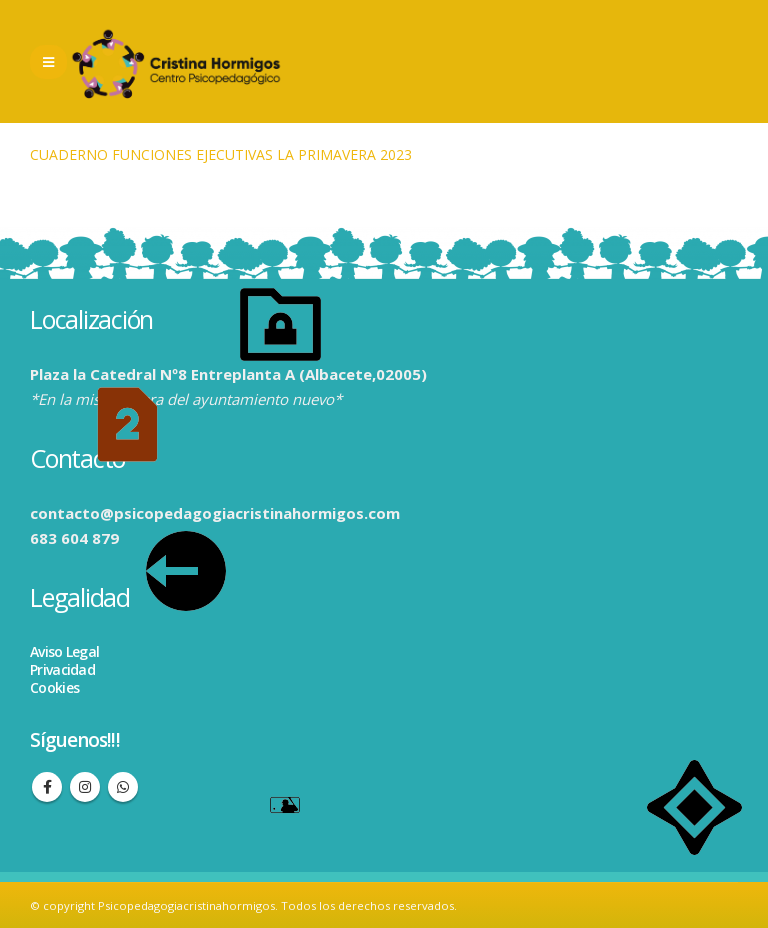 Image resolution: width=768 pixels, height=928 pixels. I want to click on indicates sim card slot 2 is active, so click(127, 424).